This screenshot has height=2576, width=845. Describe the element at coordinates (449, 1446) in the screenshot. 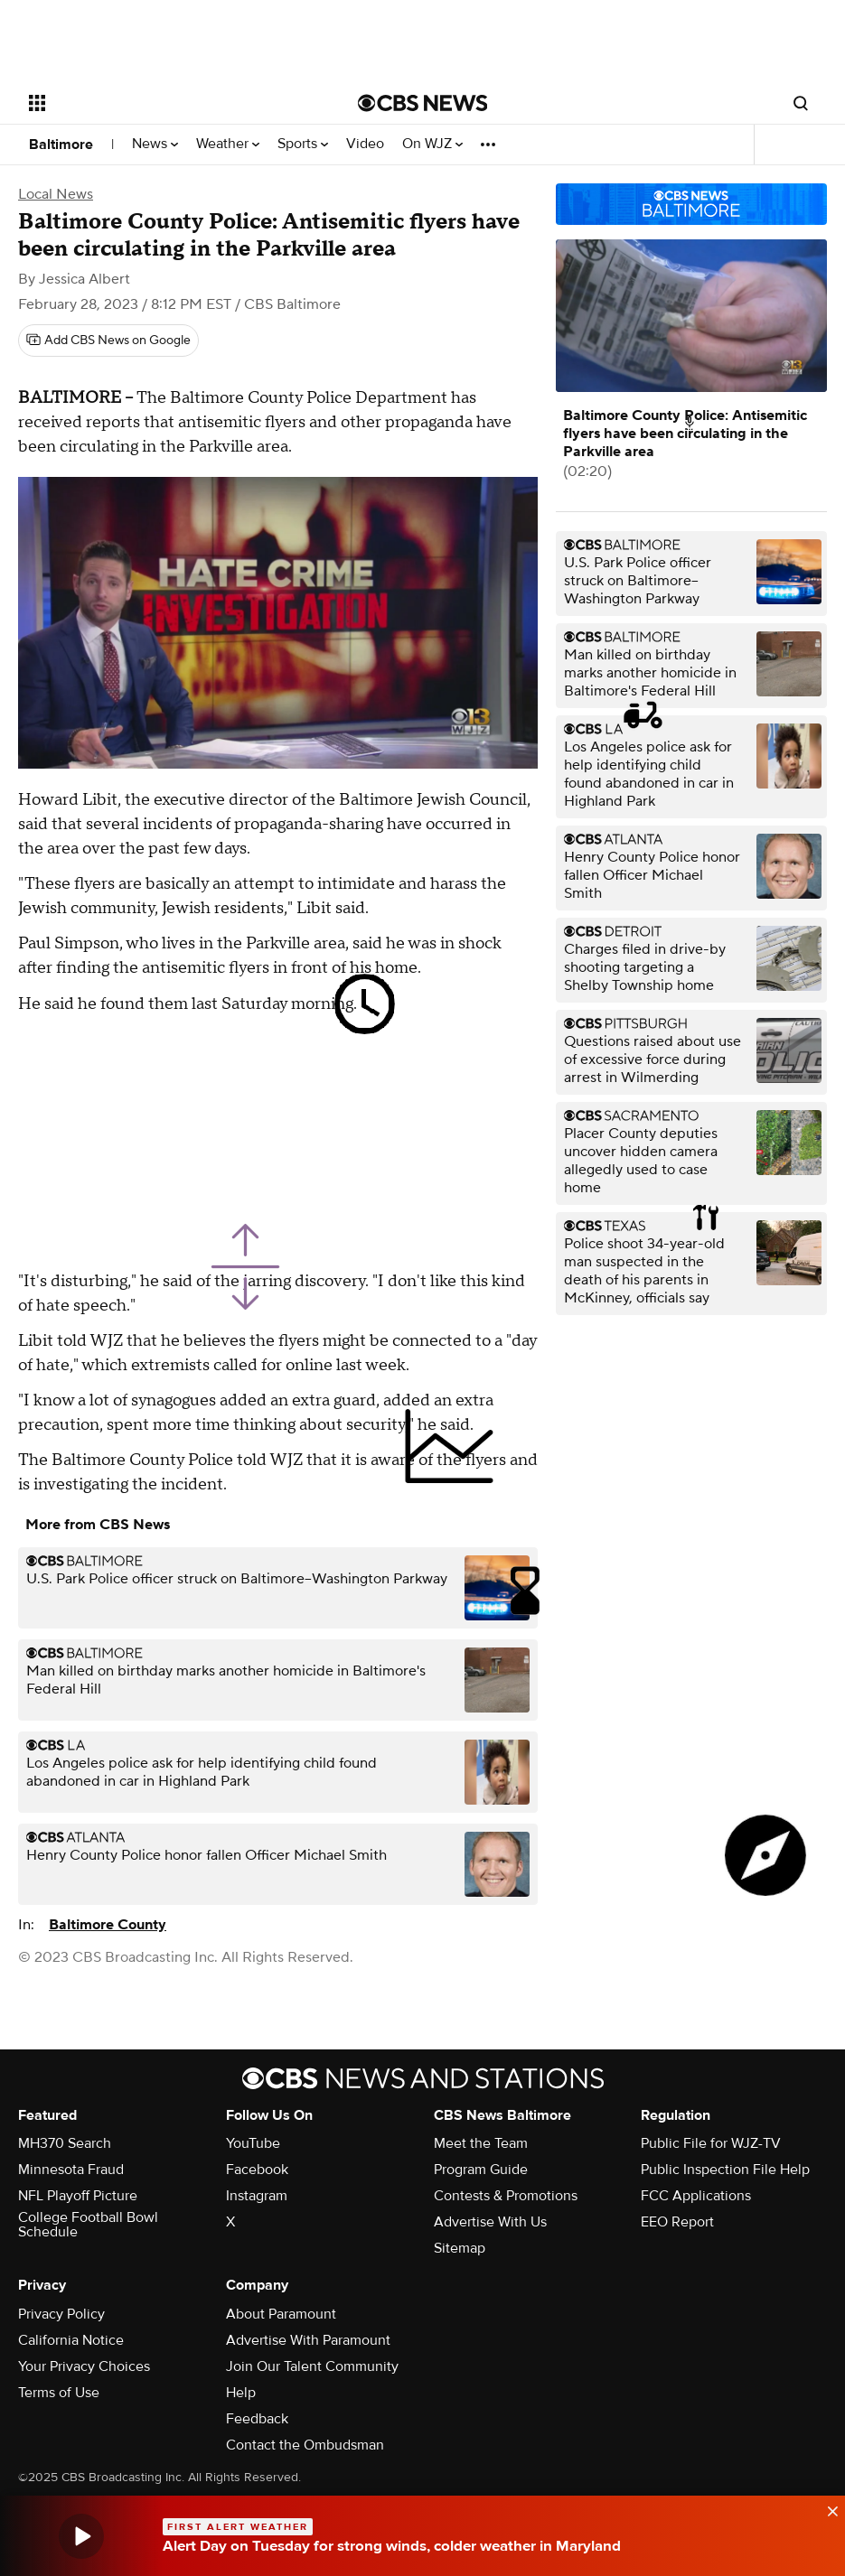

I see `view analytics or statistics` at that location.